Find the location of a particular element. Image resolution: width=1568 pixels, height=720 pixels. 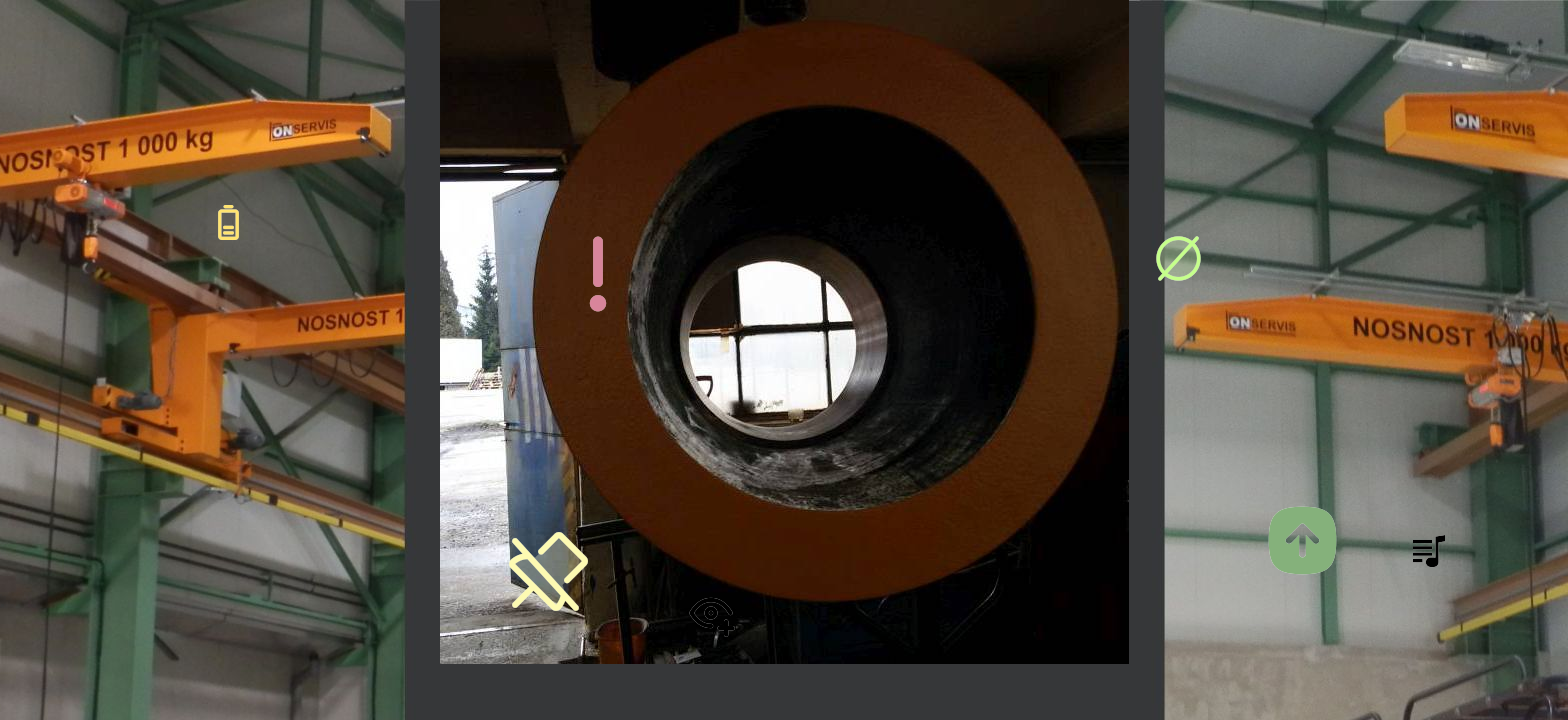

indicates medium battery level is located at coordinates (228, 222).